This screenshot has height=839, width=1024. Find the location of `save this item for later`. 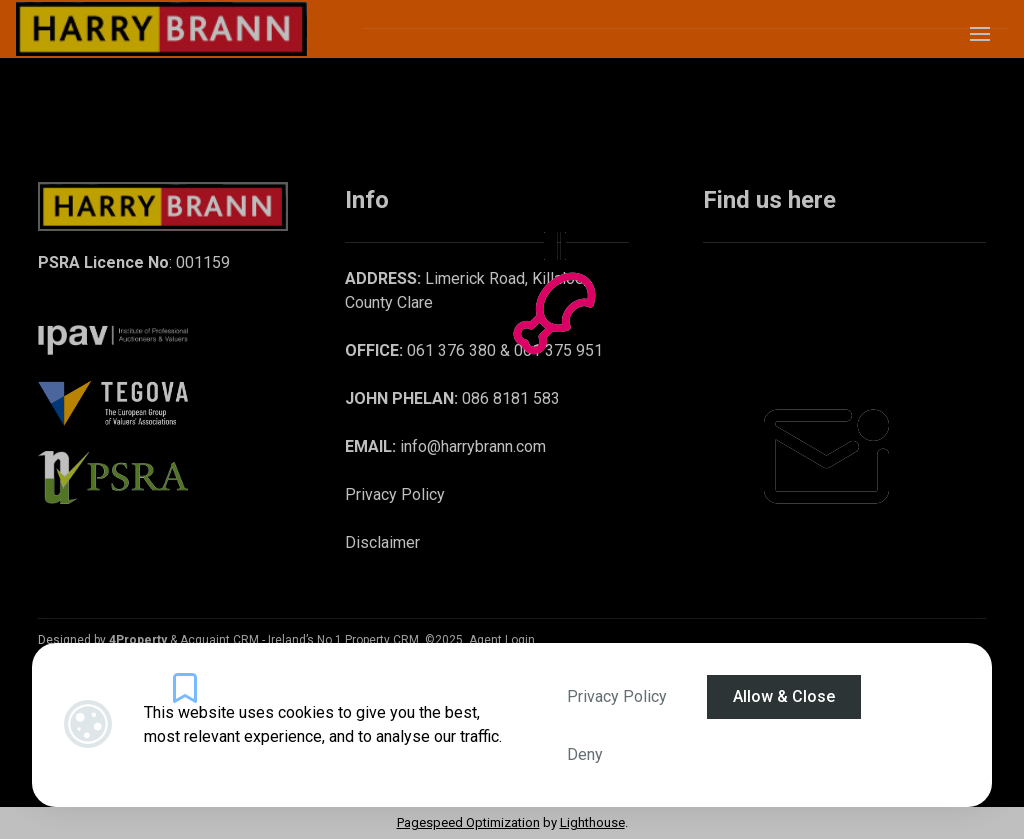

save this item for later is located at coordinates (185, 688).